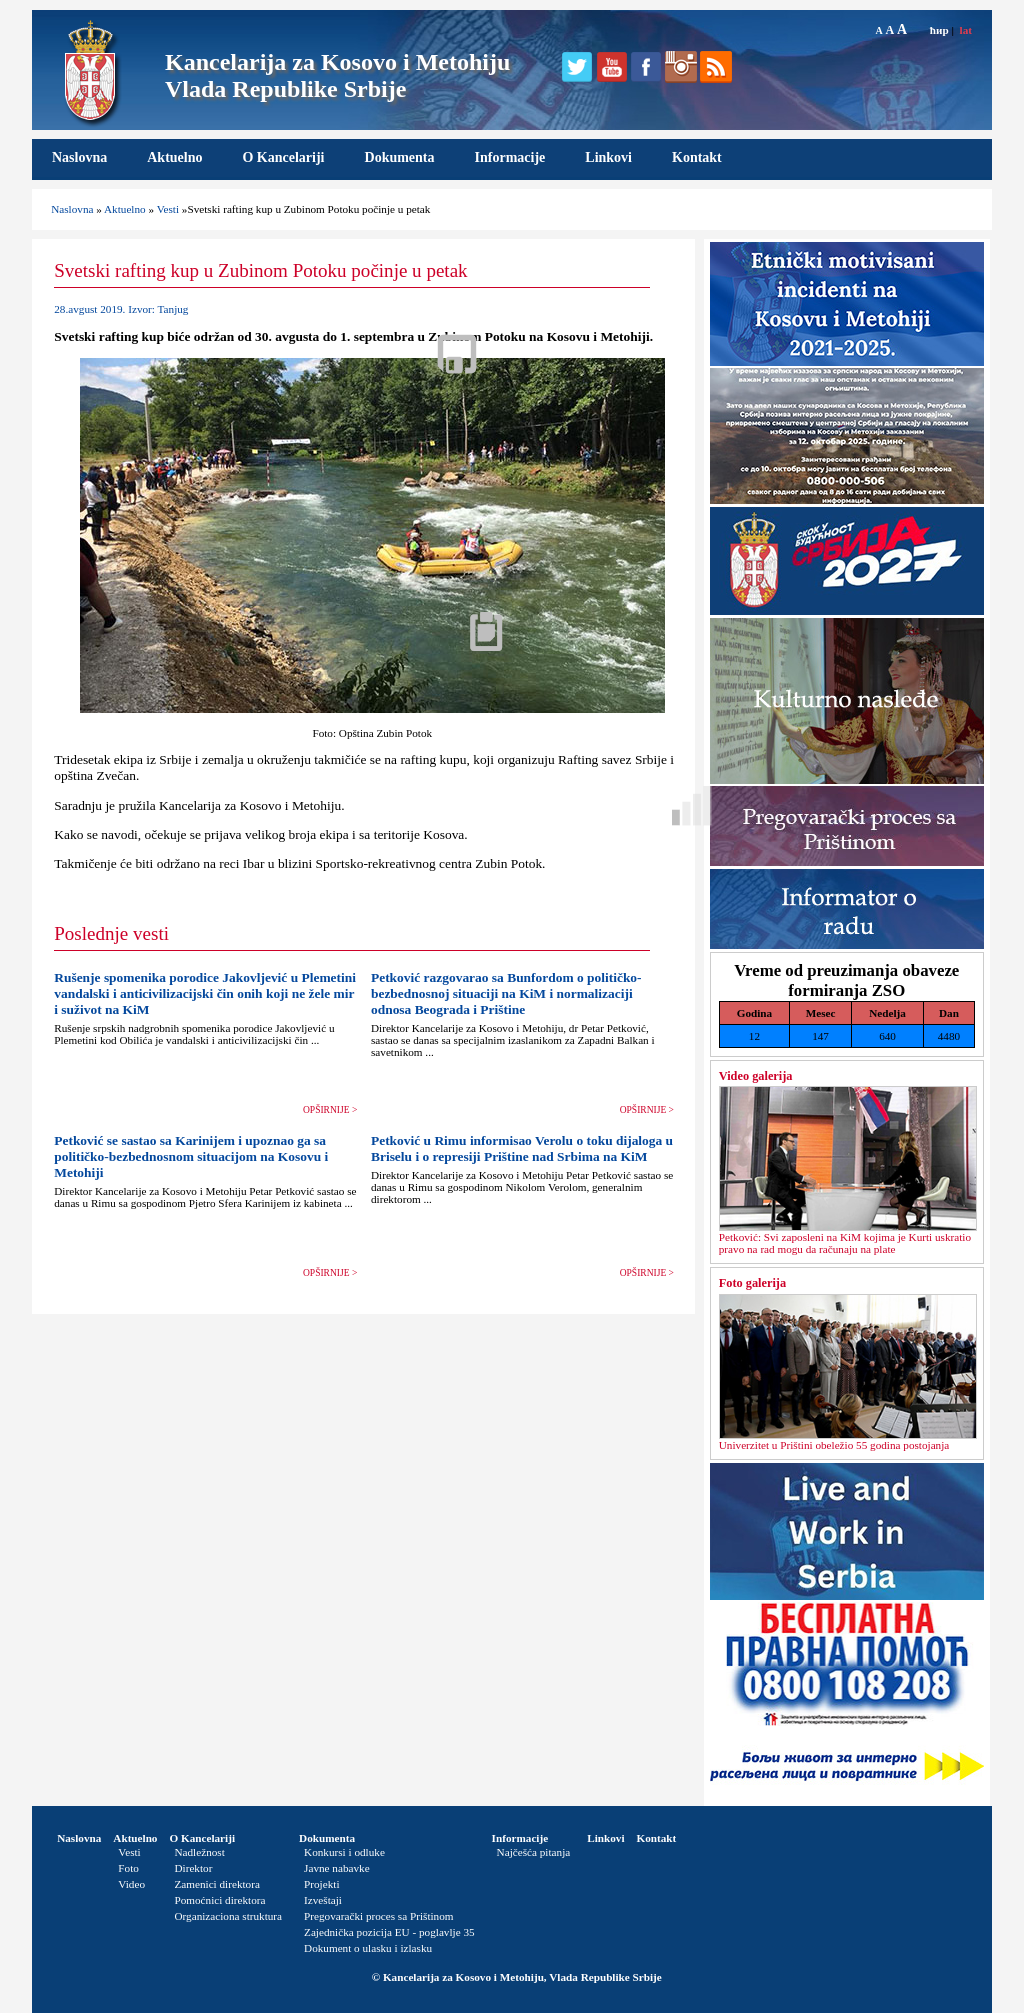 The width and height of the screenshot is (1024, 2013). What do you see at coordinates (487, 631) in the screenshot?
I see `paste content from clipboard` at bounding box center [487, 631].